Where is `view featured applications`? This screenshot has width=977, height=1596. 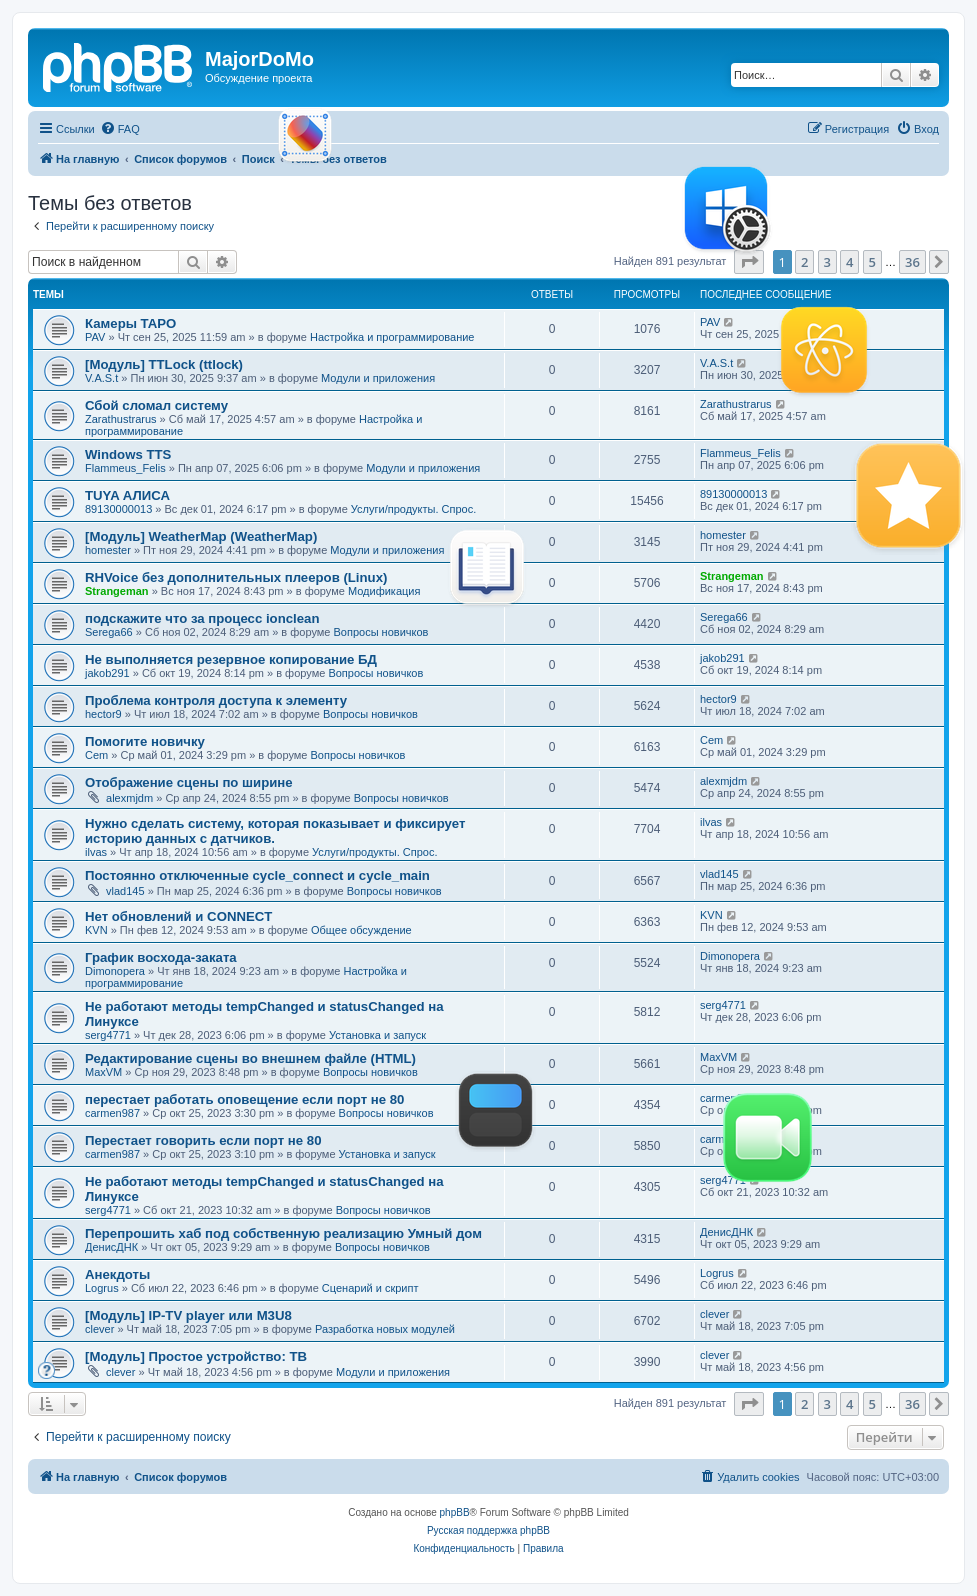
view featured applications is located at coordinates (908, 495).